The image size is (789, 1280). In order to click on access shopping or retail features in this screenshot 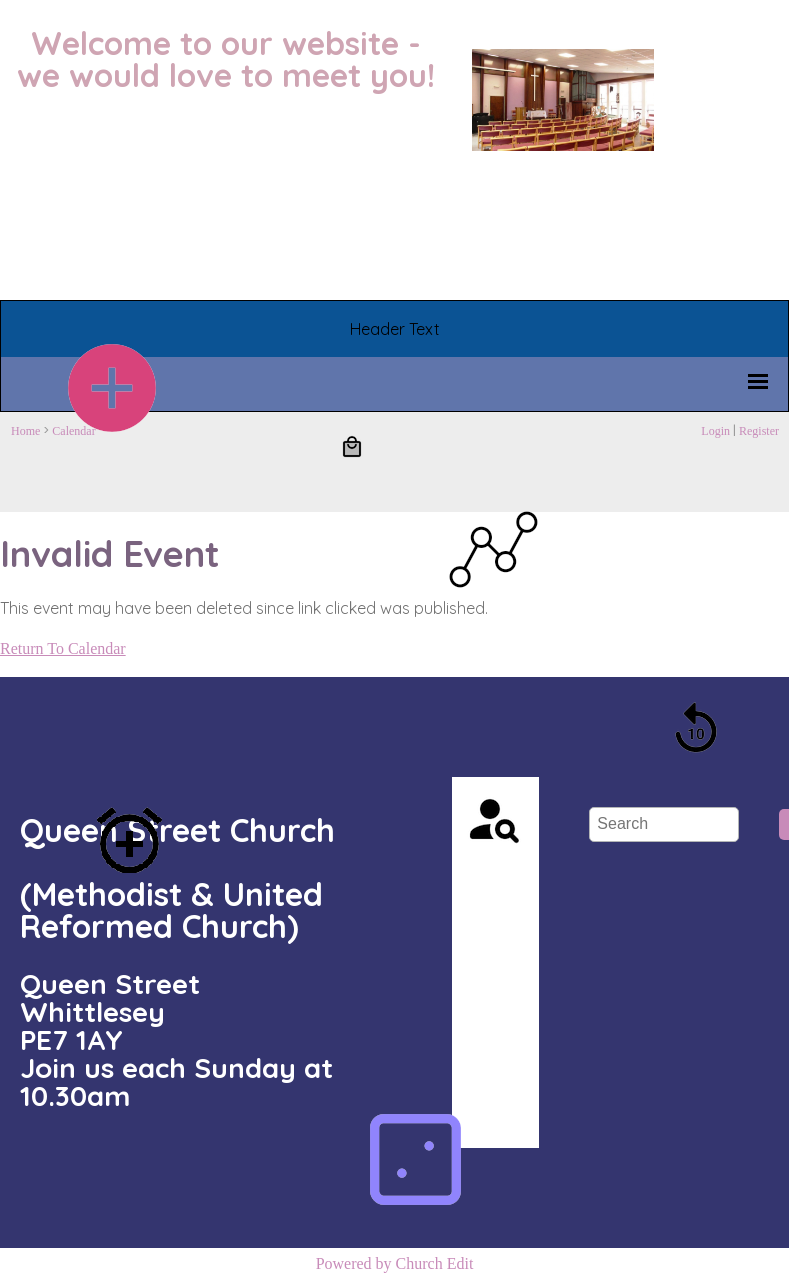, I will do `click(352, 447)`.